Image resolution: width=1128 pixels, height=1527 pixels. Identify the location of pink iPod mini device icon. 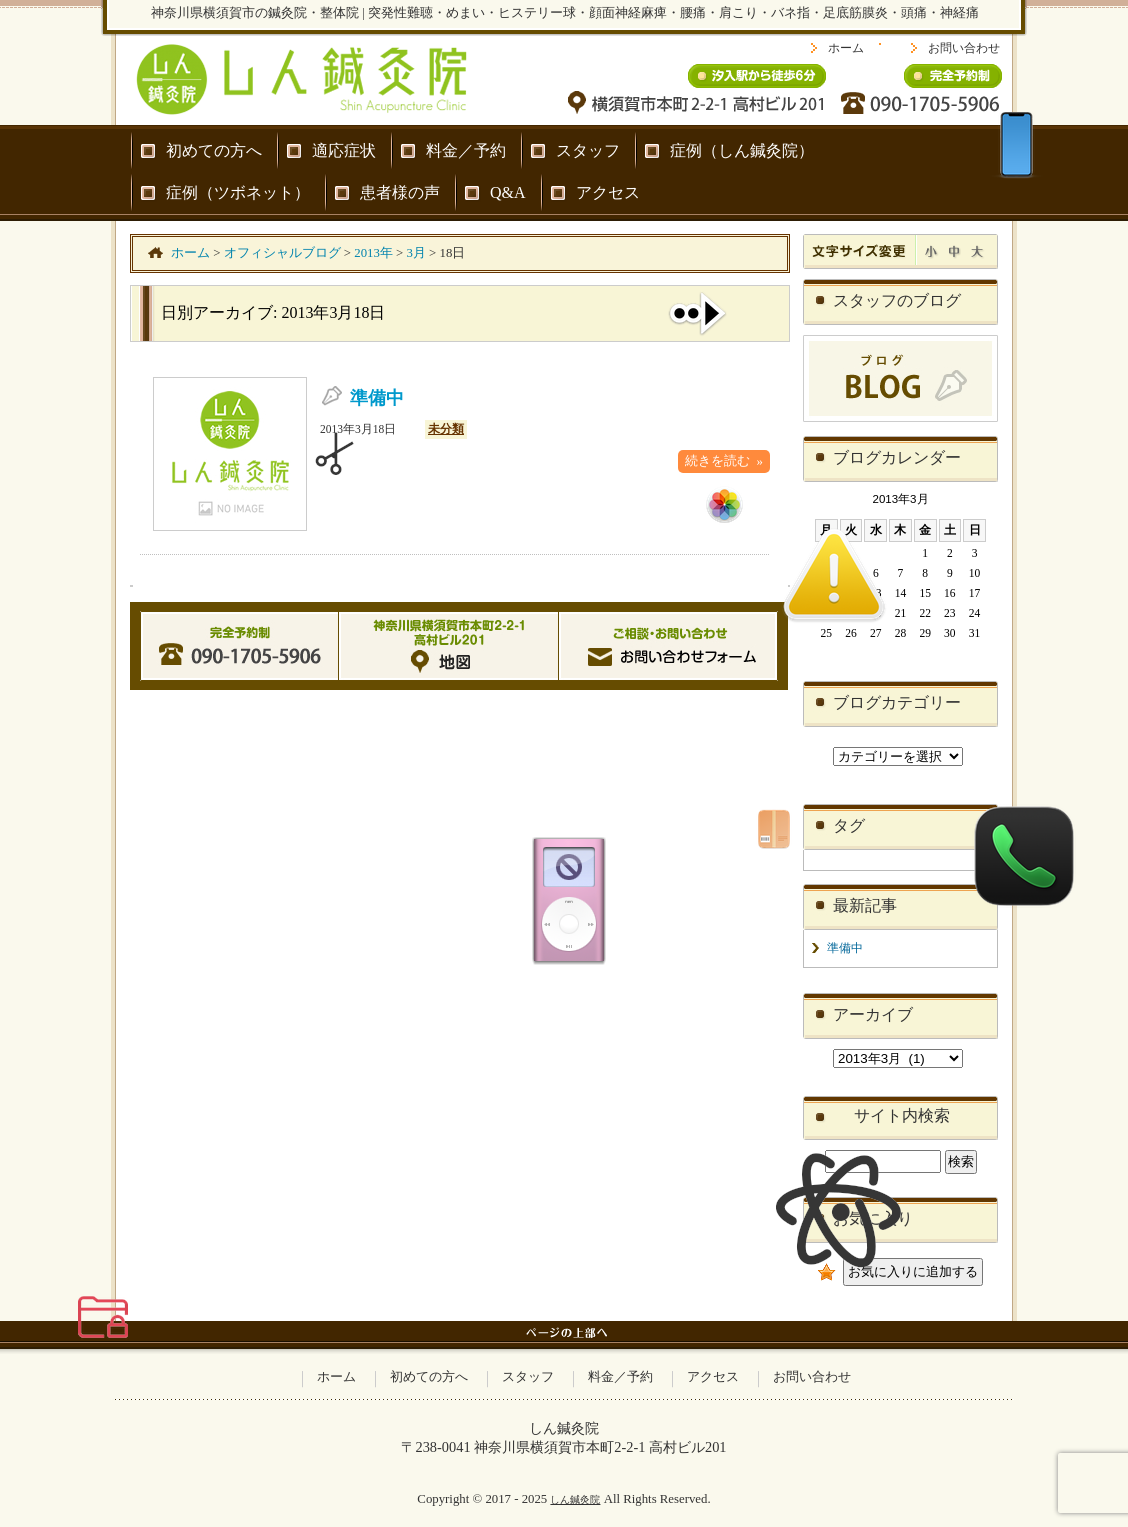
(569, 901).